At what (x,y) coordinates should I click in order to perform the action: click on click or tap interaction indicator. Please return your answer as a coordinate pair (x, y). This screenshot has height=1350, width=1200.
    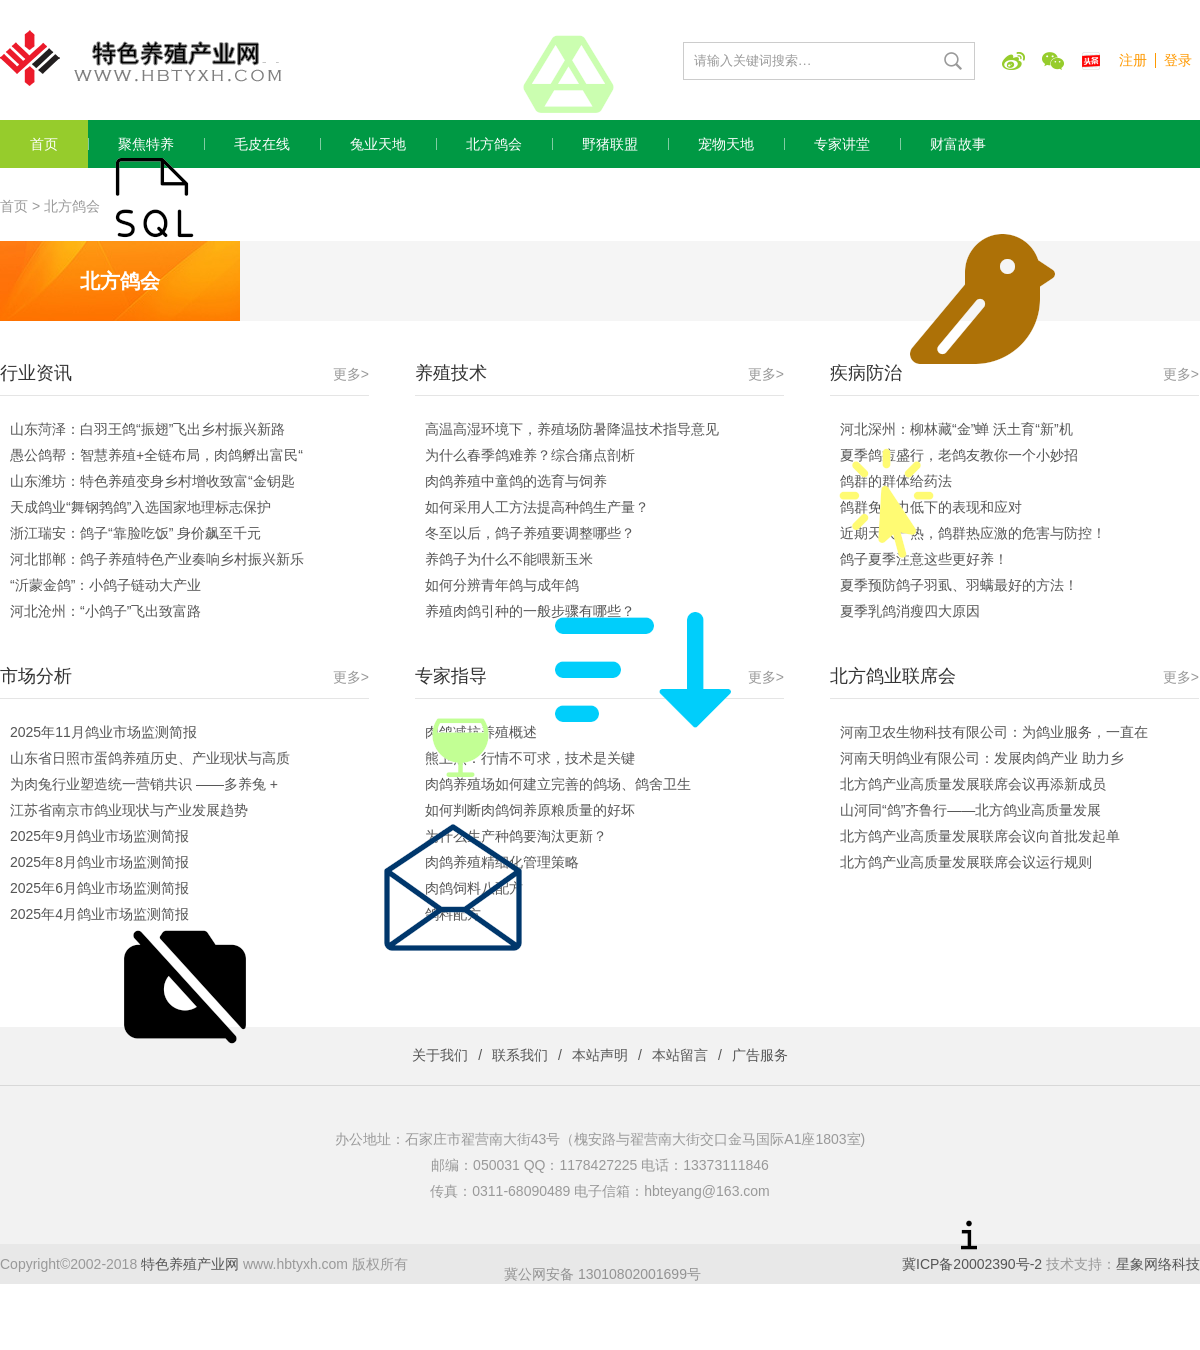
    Looking at the image, I should click on (886, 503).